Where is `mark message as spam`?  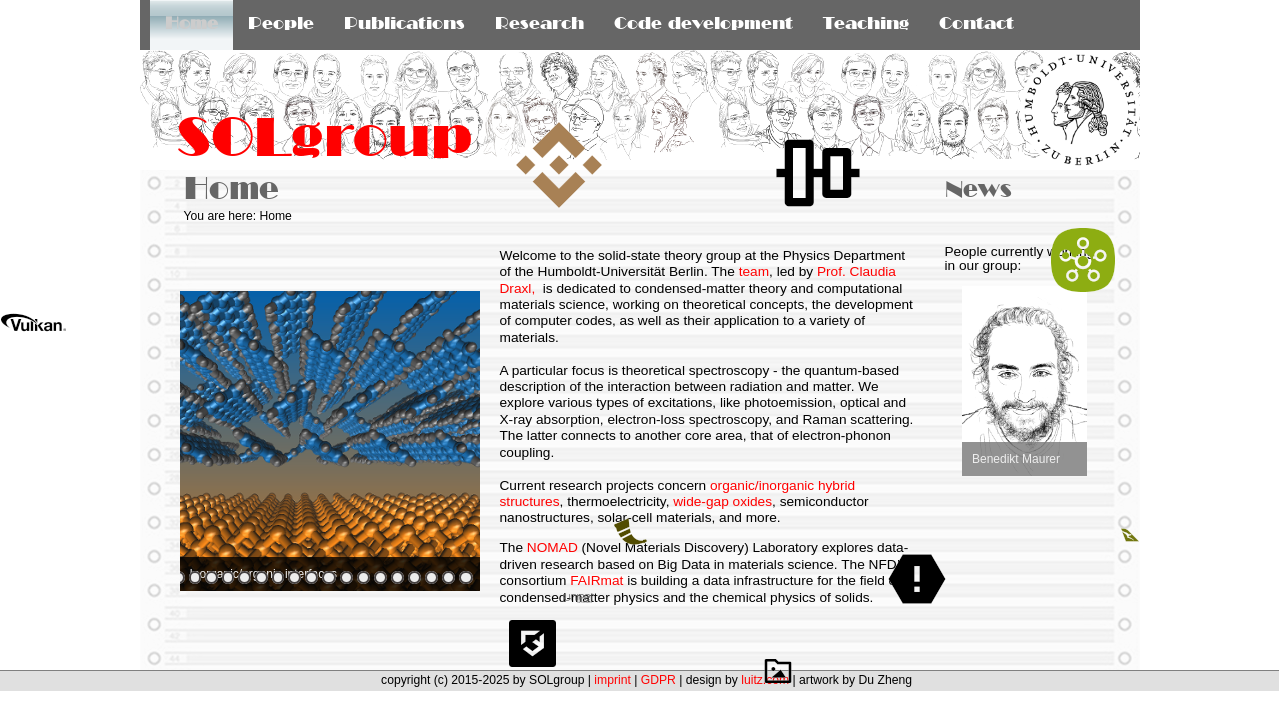
mark message as spam is located at coordinates (917, 579).